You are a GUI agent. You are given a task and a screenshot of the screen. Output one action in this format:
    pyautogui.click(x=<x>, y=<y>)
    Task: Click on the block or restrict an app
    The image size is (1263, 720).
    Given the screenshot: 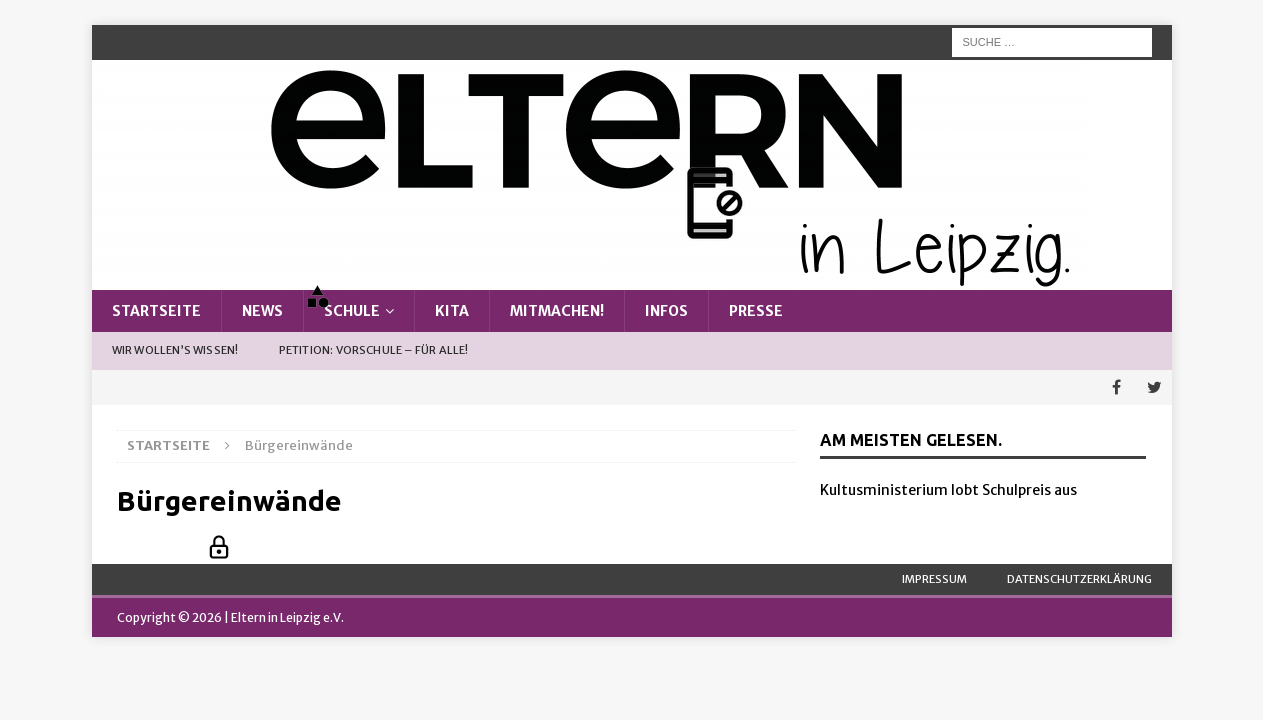 What is the action you would take?
    pyautogui.click(x=710, y=203)
    